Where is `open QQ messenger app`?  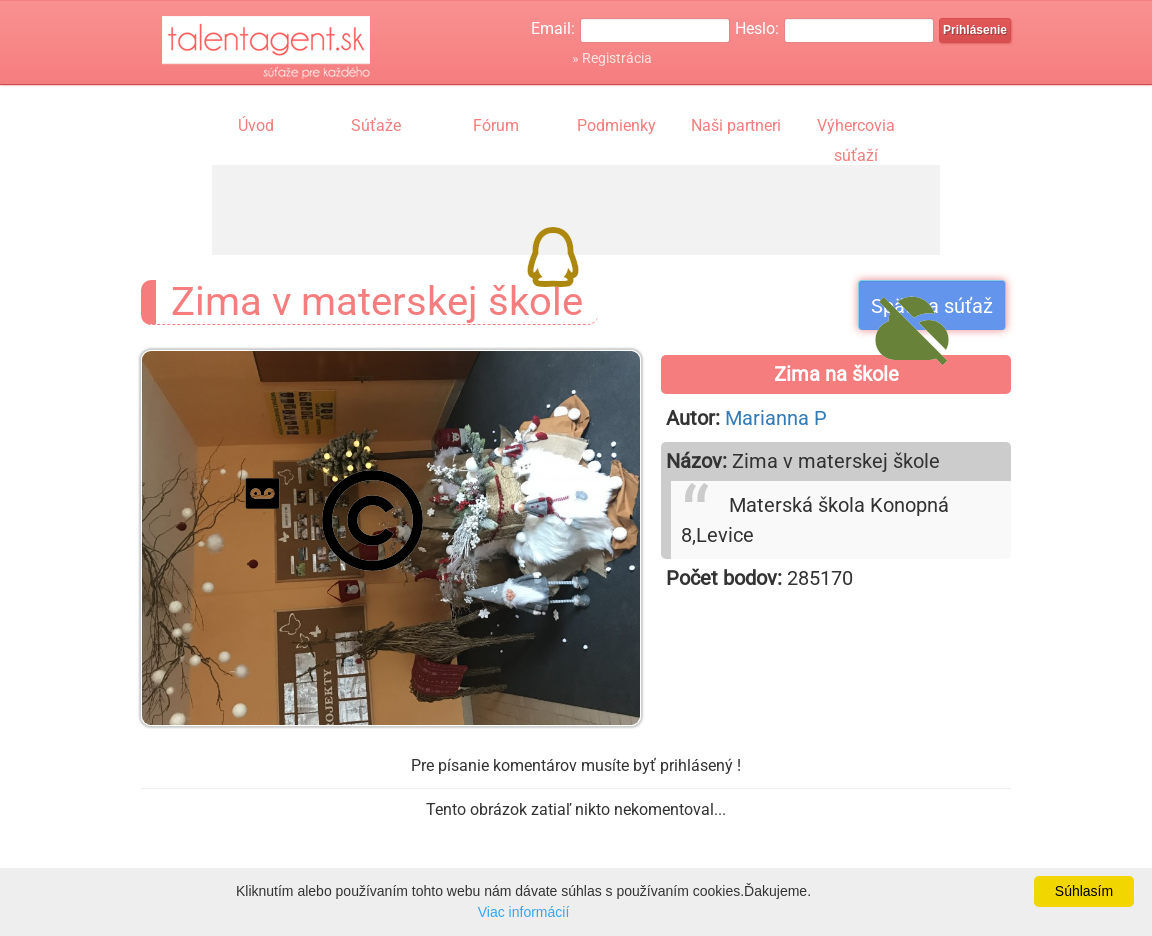
open QQ messenger app is located at coordinates (553, 257).